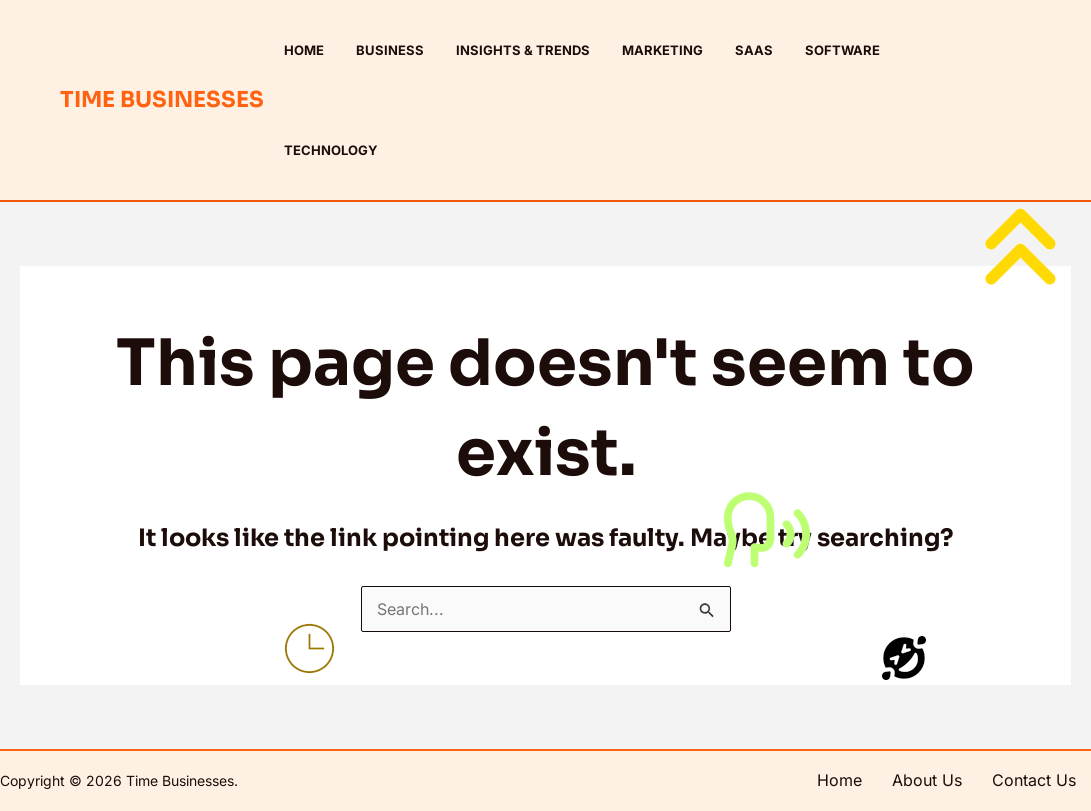  What do you see at coordinates (309, 648) in the screenshot?
I see `view current time` at bounding box center [309, 648].